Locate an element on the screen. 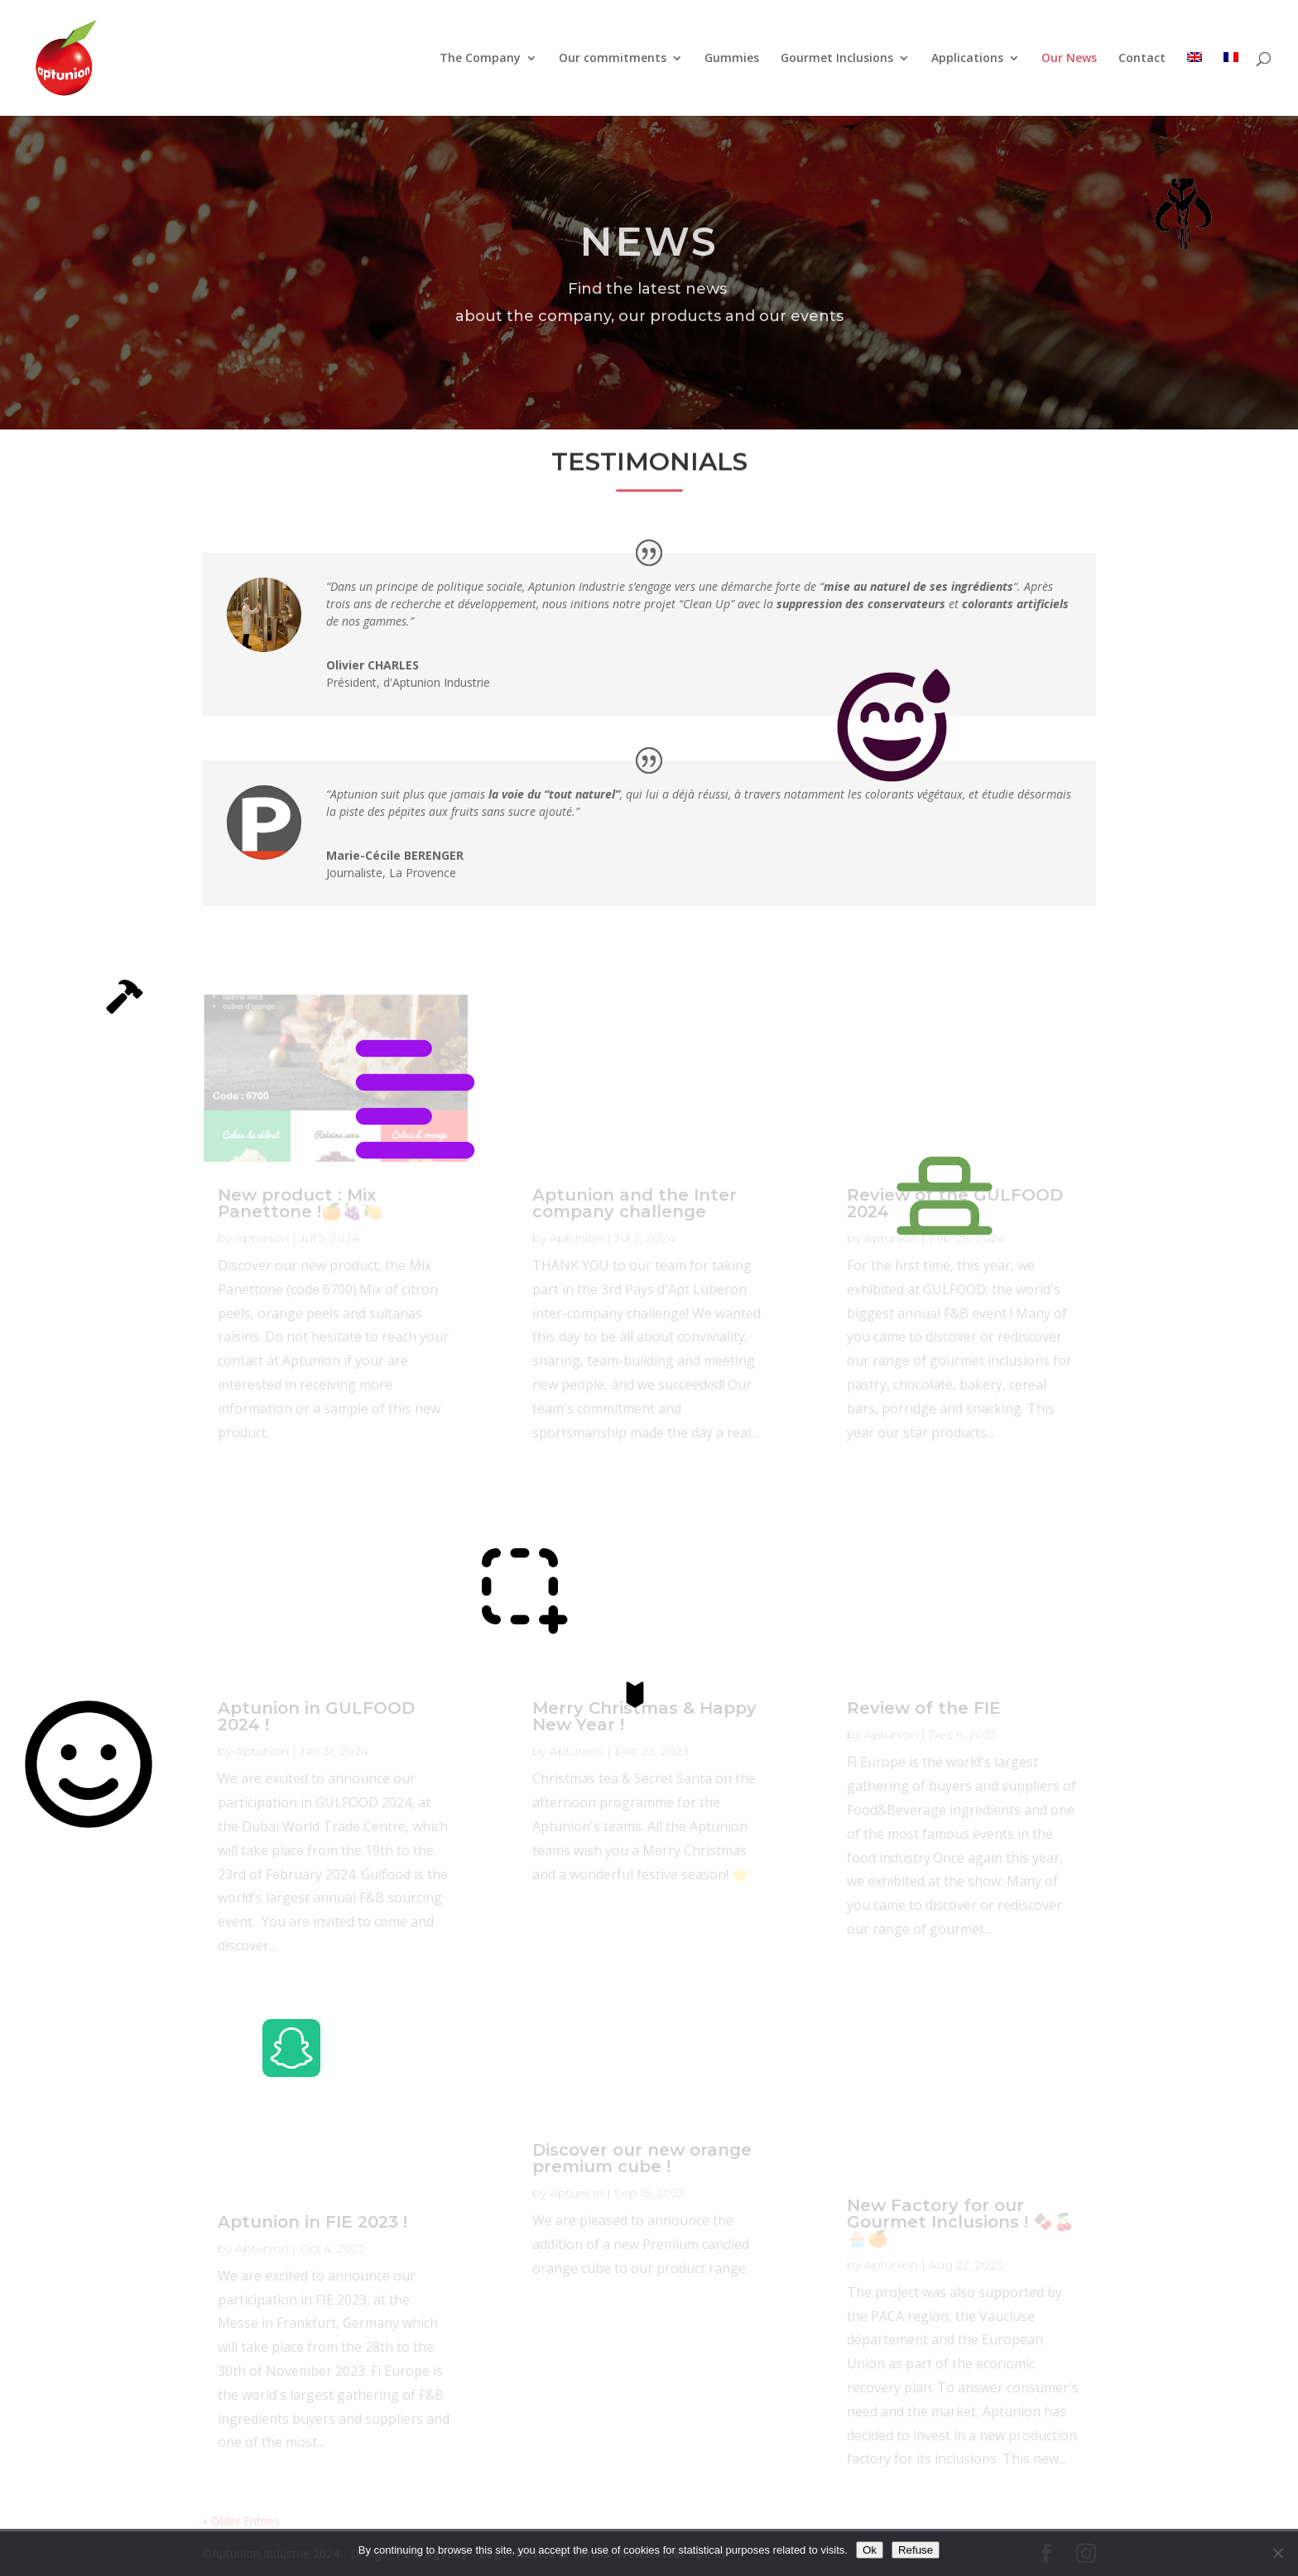 The width and height of the screenshot is (1298, 2576). add an emoji or reaction is located at coordinates (89, 1764).